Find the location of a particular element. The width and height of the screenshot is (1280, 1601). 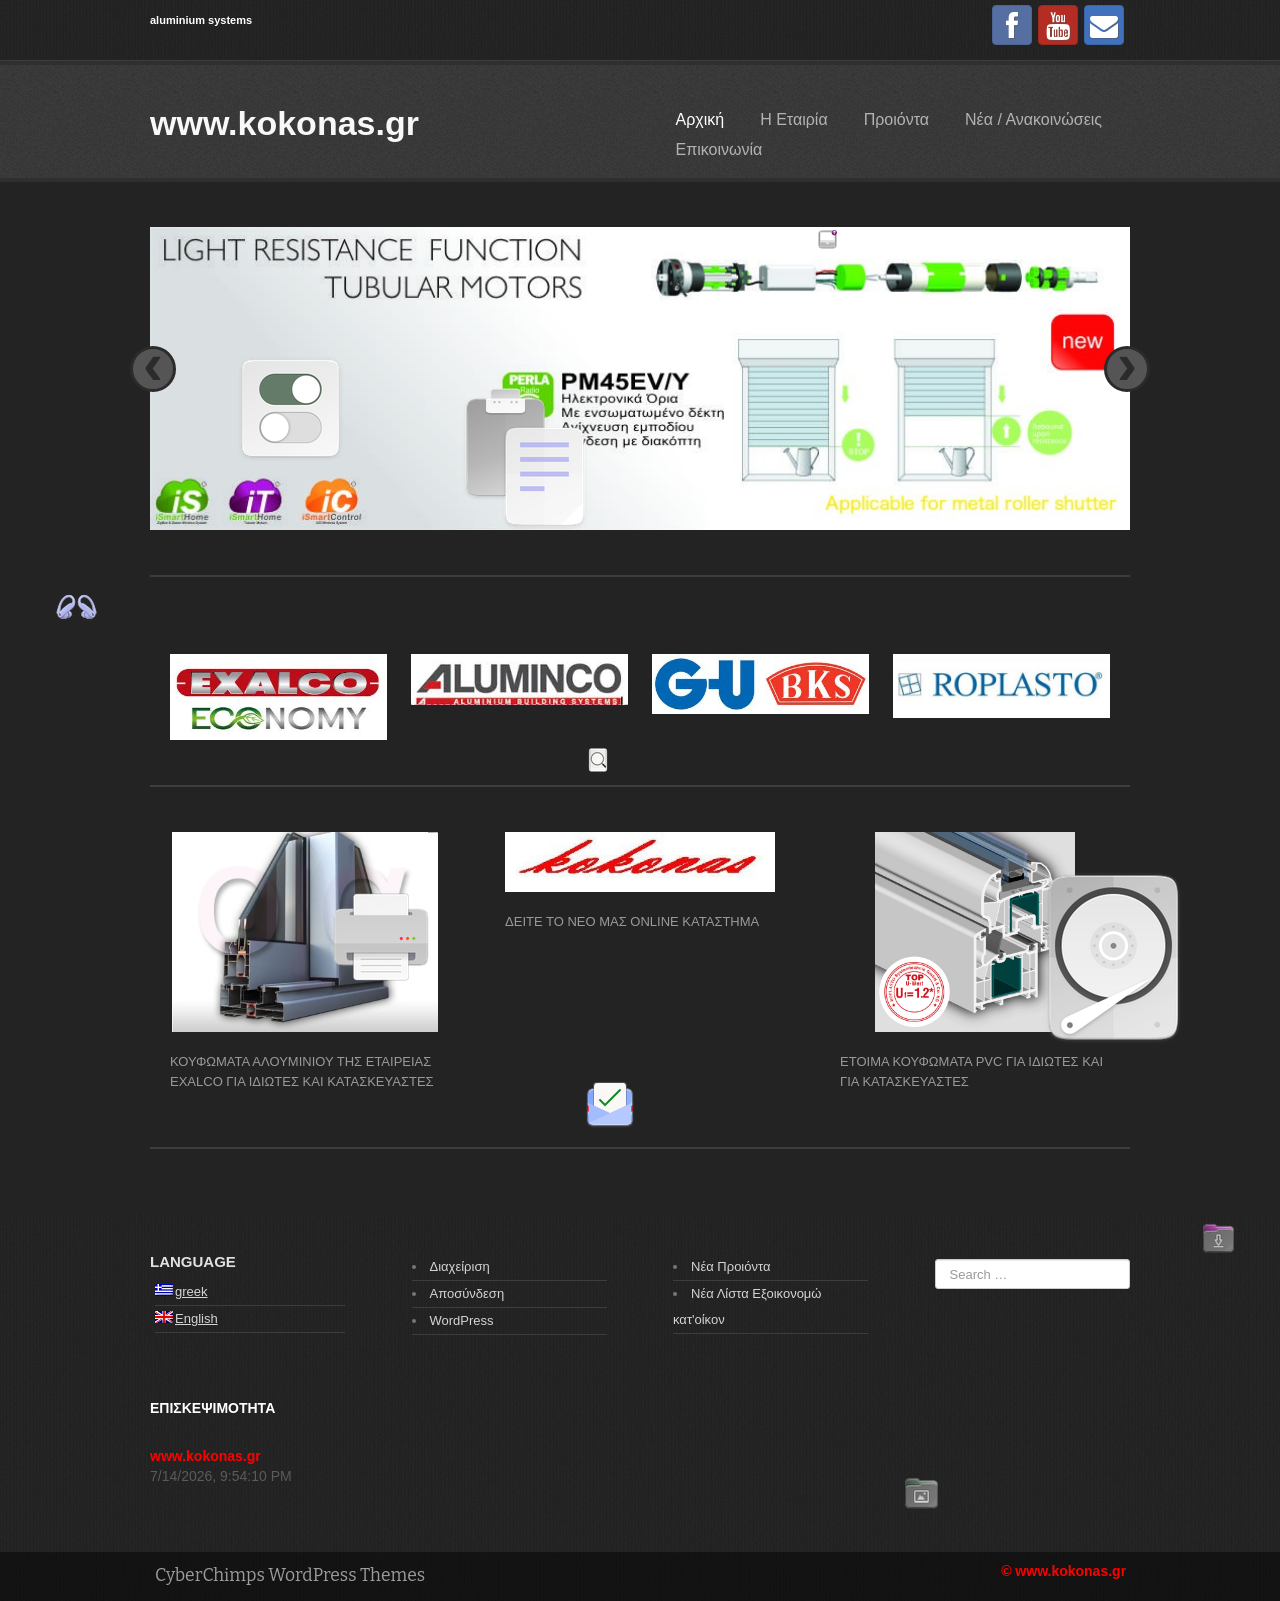

view outgoing mail queue is located at coordinates (827, 239).